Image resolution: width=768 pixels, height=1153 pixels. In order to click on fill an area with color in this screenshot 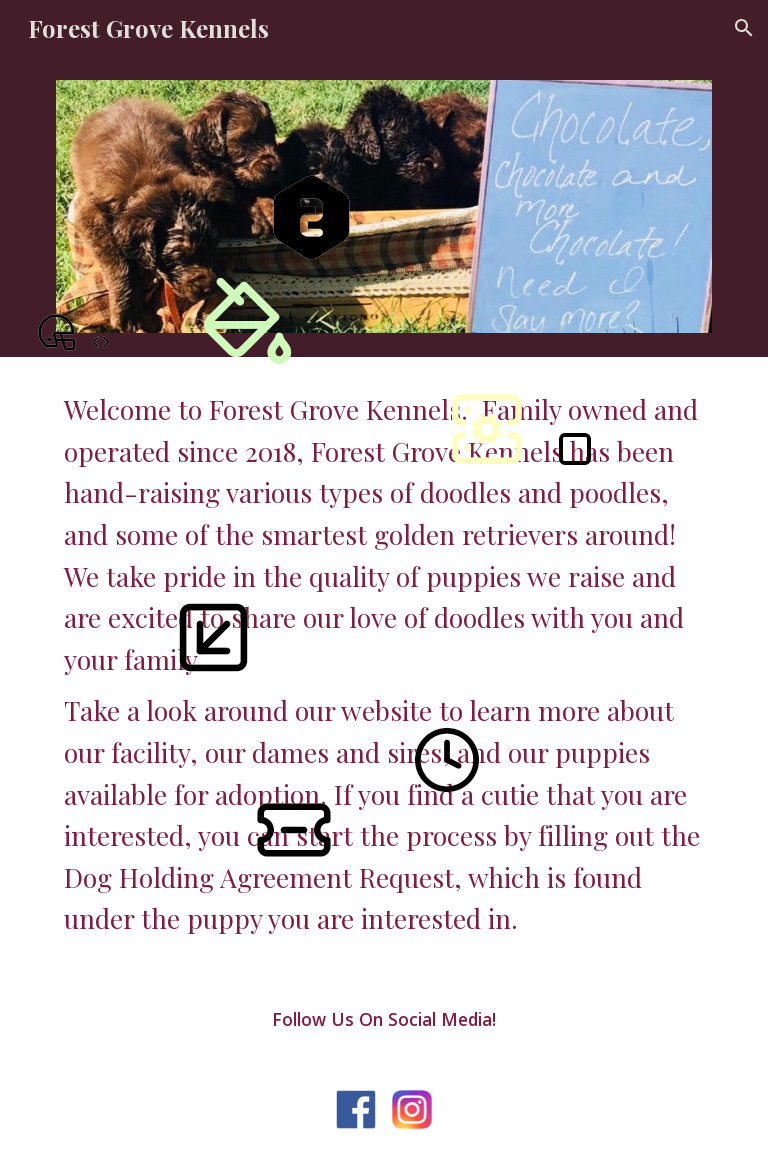, I will do `click(248, 321)`.